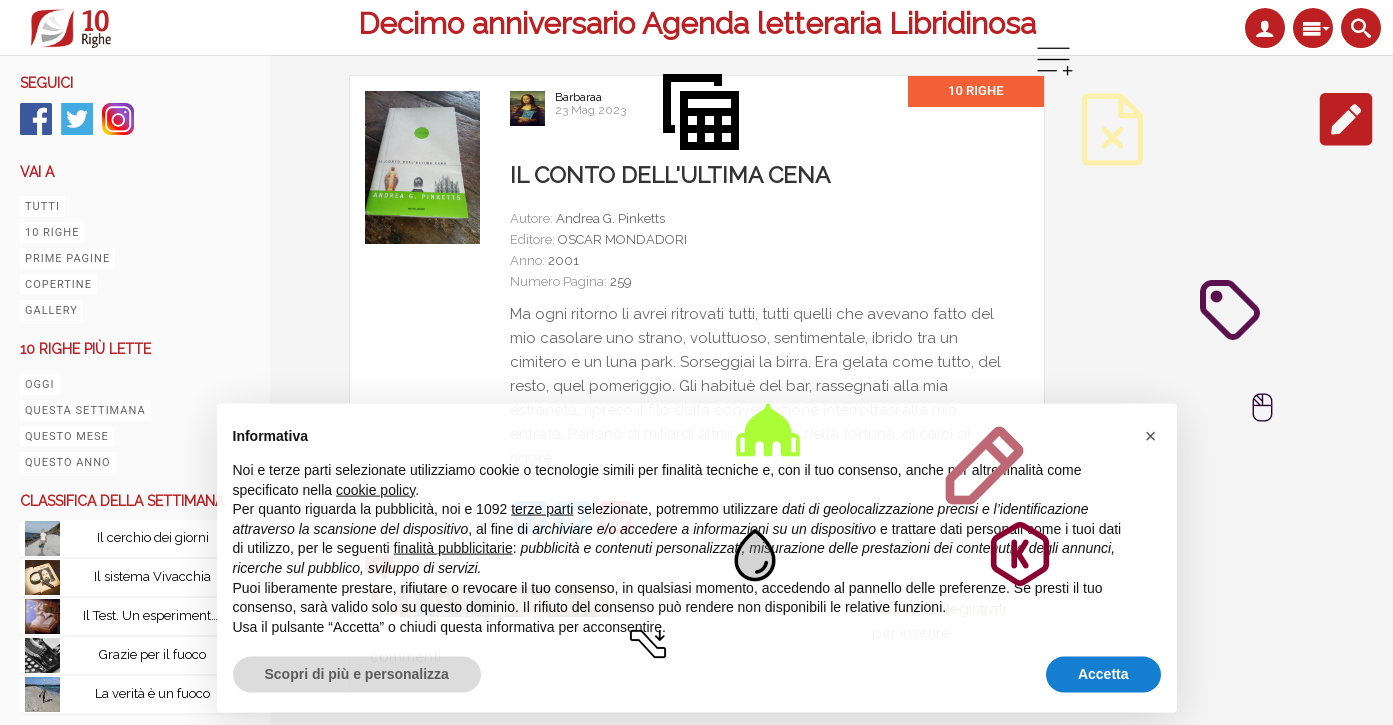 The image size is (1393, 725). What do you see at coordinates (1230, 310) in the screenshot?
I see `add or manage tags` at bounding box center [1230, 310].